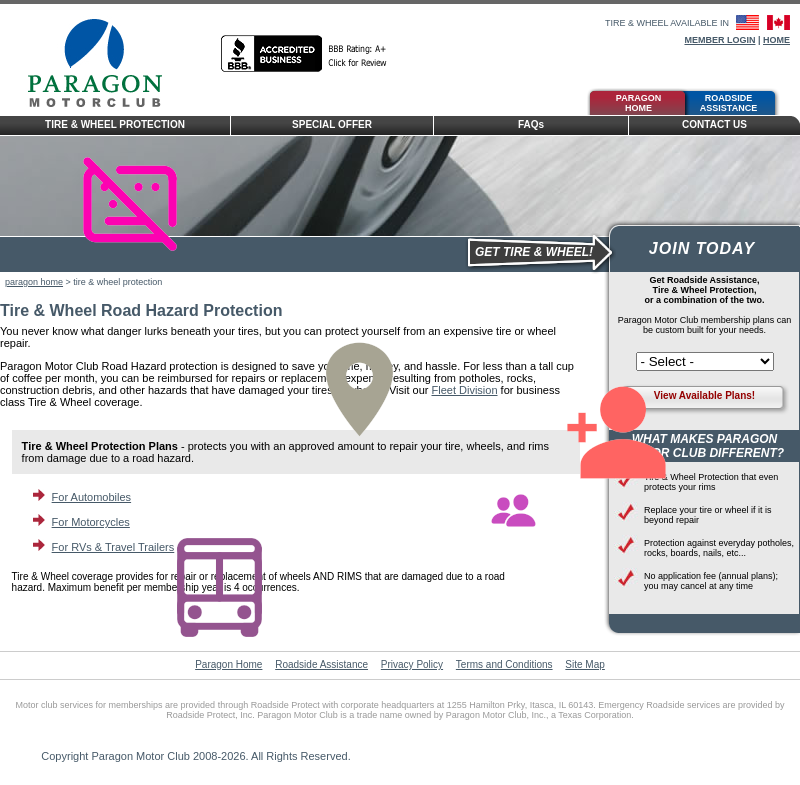 Image resolution: width=800 pixels, height=785 pixels. Describe the element at coordinates (219, 587) in the screenshot. I see `view bus routes or schedules` at that location.